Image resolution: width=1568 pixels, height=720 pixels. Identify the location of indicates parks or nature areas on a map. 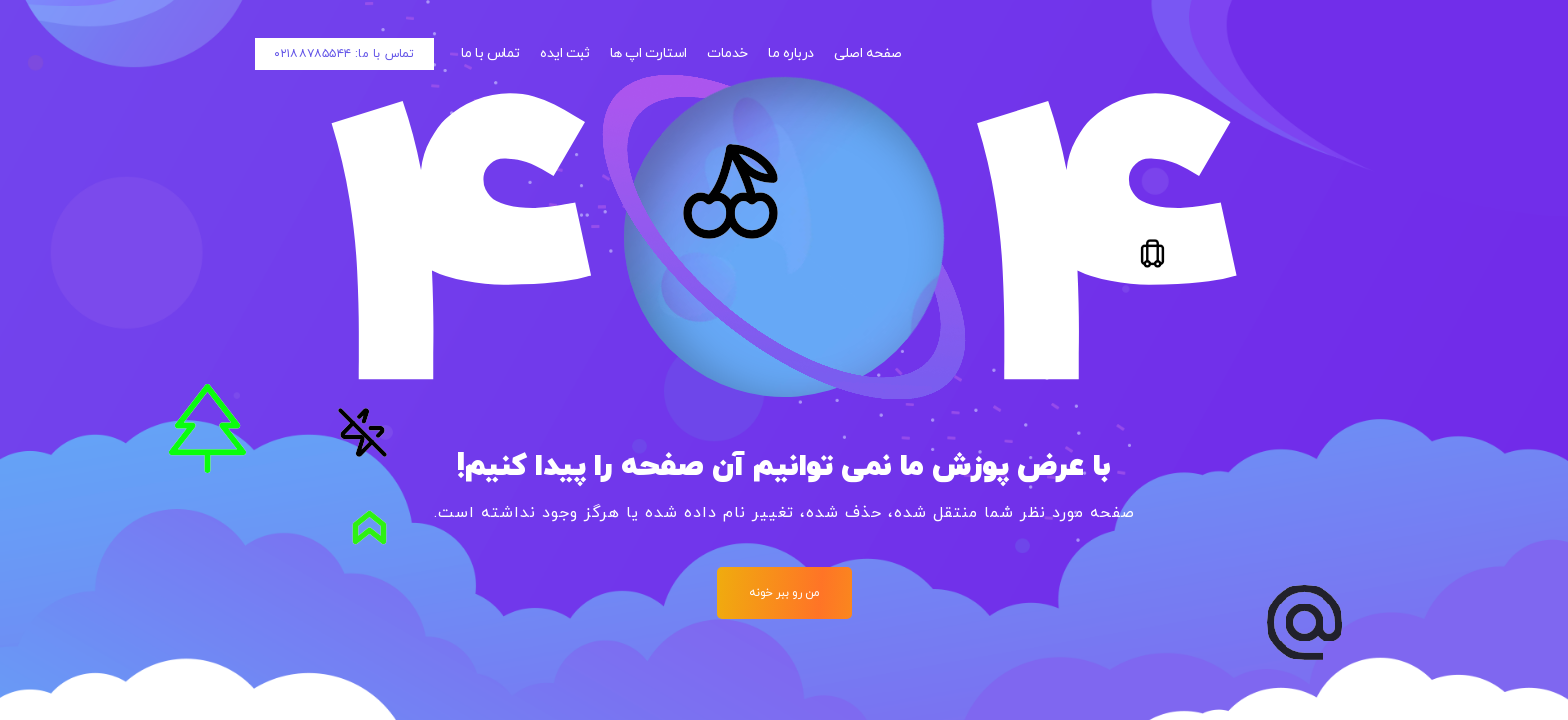
(207, 428).